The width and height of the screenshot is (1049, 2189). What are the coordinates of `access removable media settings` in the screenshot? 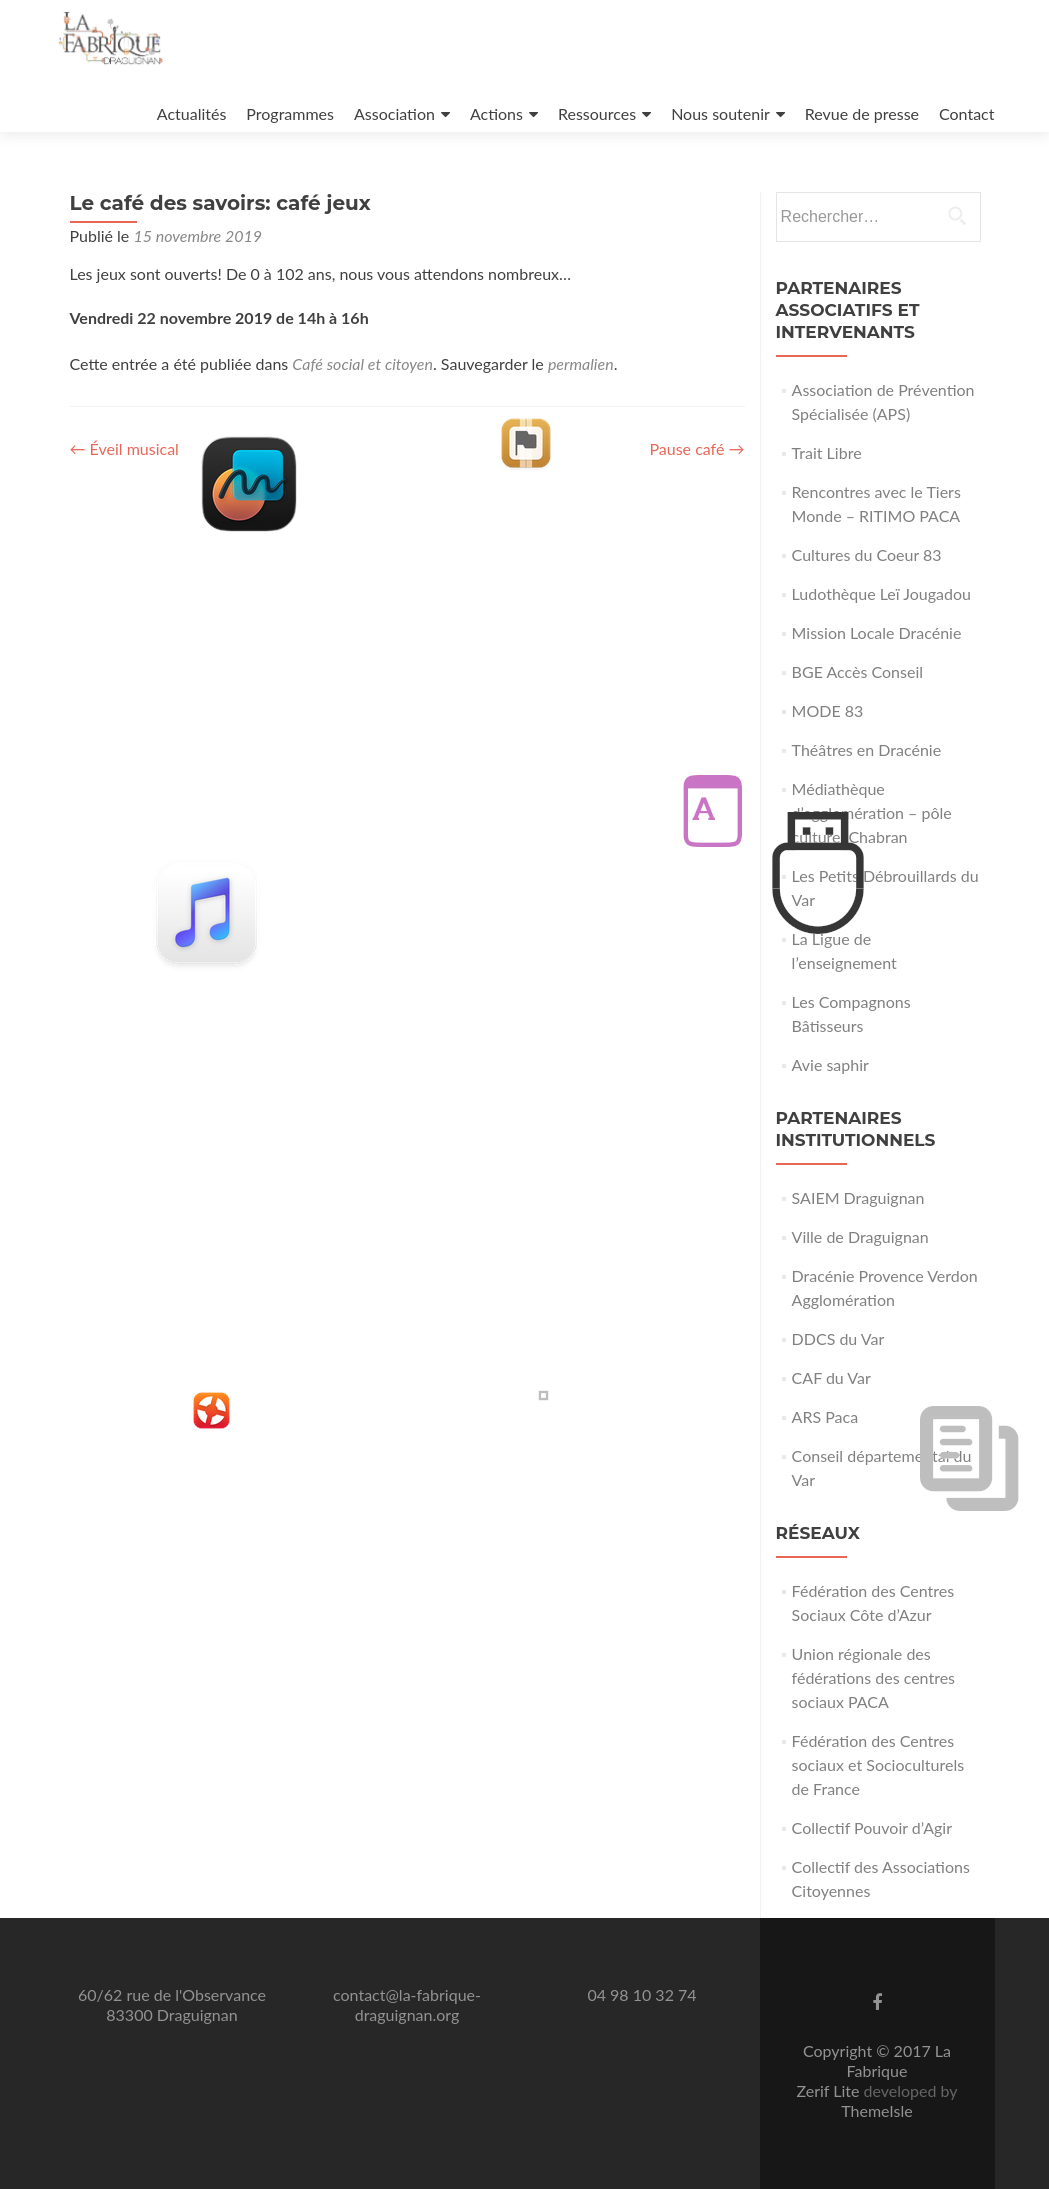 It's located at (818, 873).